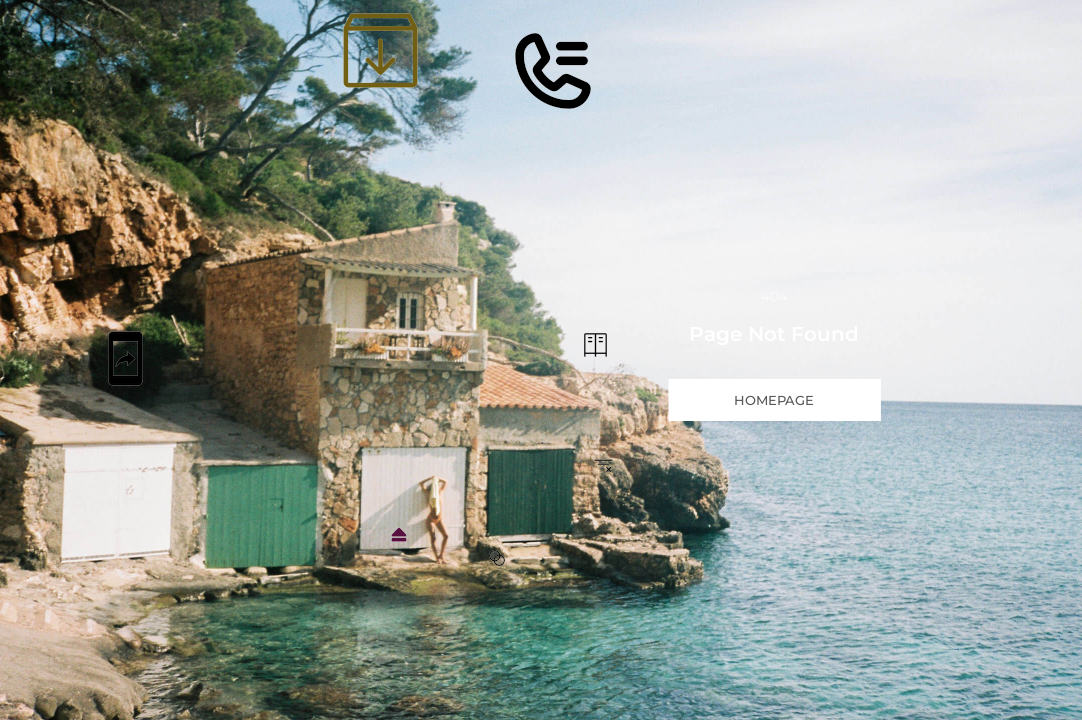 This screenshot has height=720, width=1082. What do you see at coordinates (497, 558) in the screenshot?
I see `exclude overlapping elements from selection` at bounding box center [497, 558].